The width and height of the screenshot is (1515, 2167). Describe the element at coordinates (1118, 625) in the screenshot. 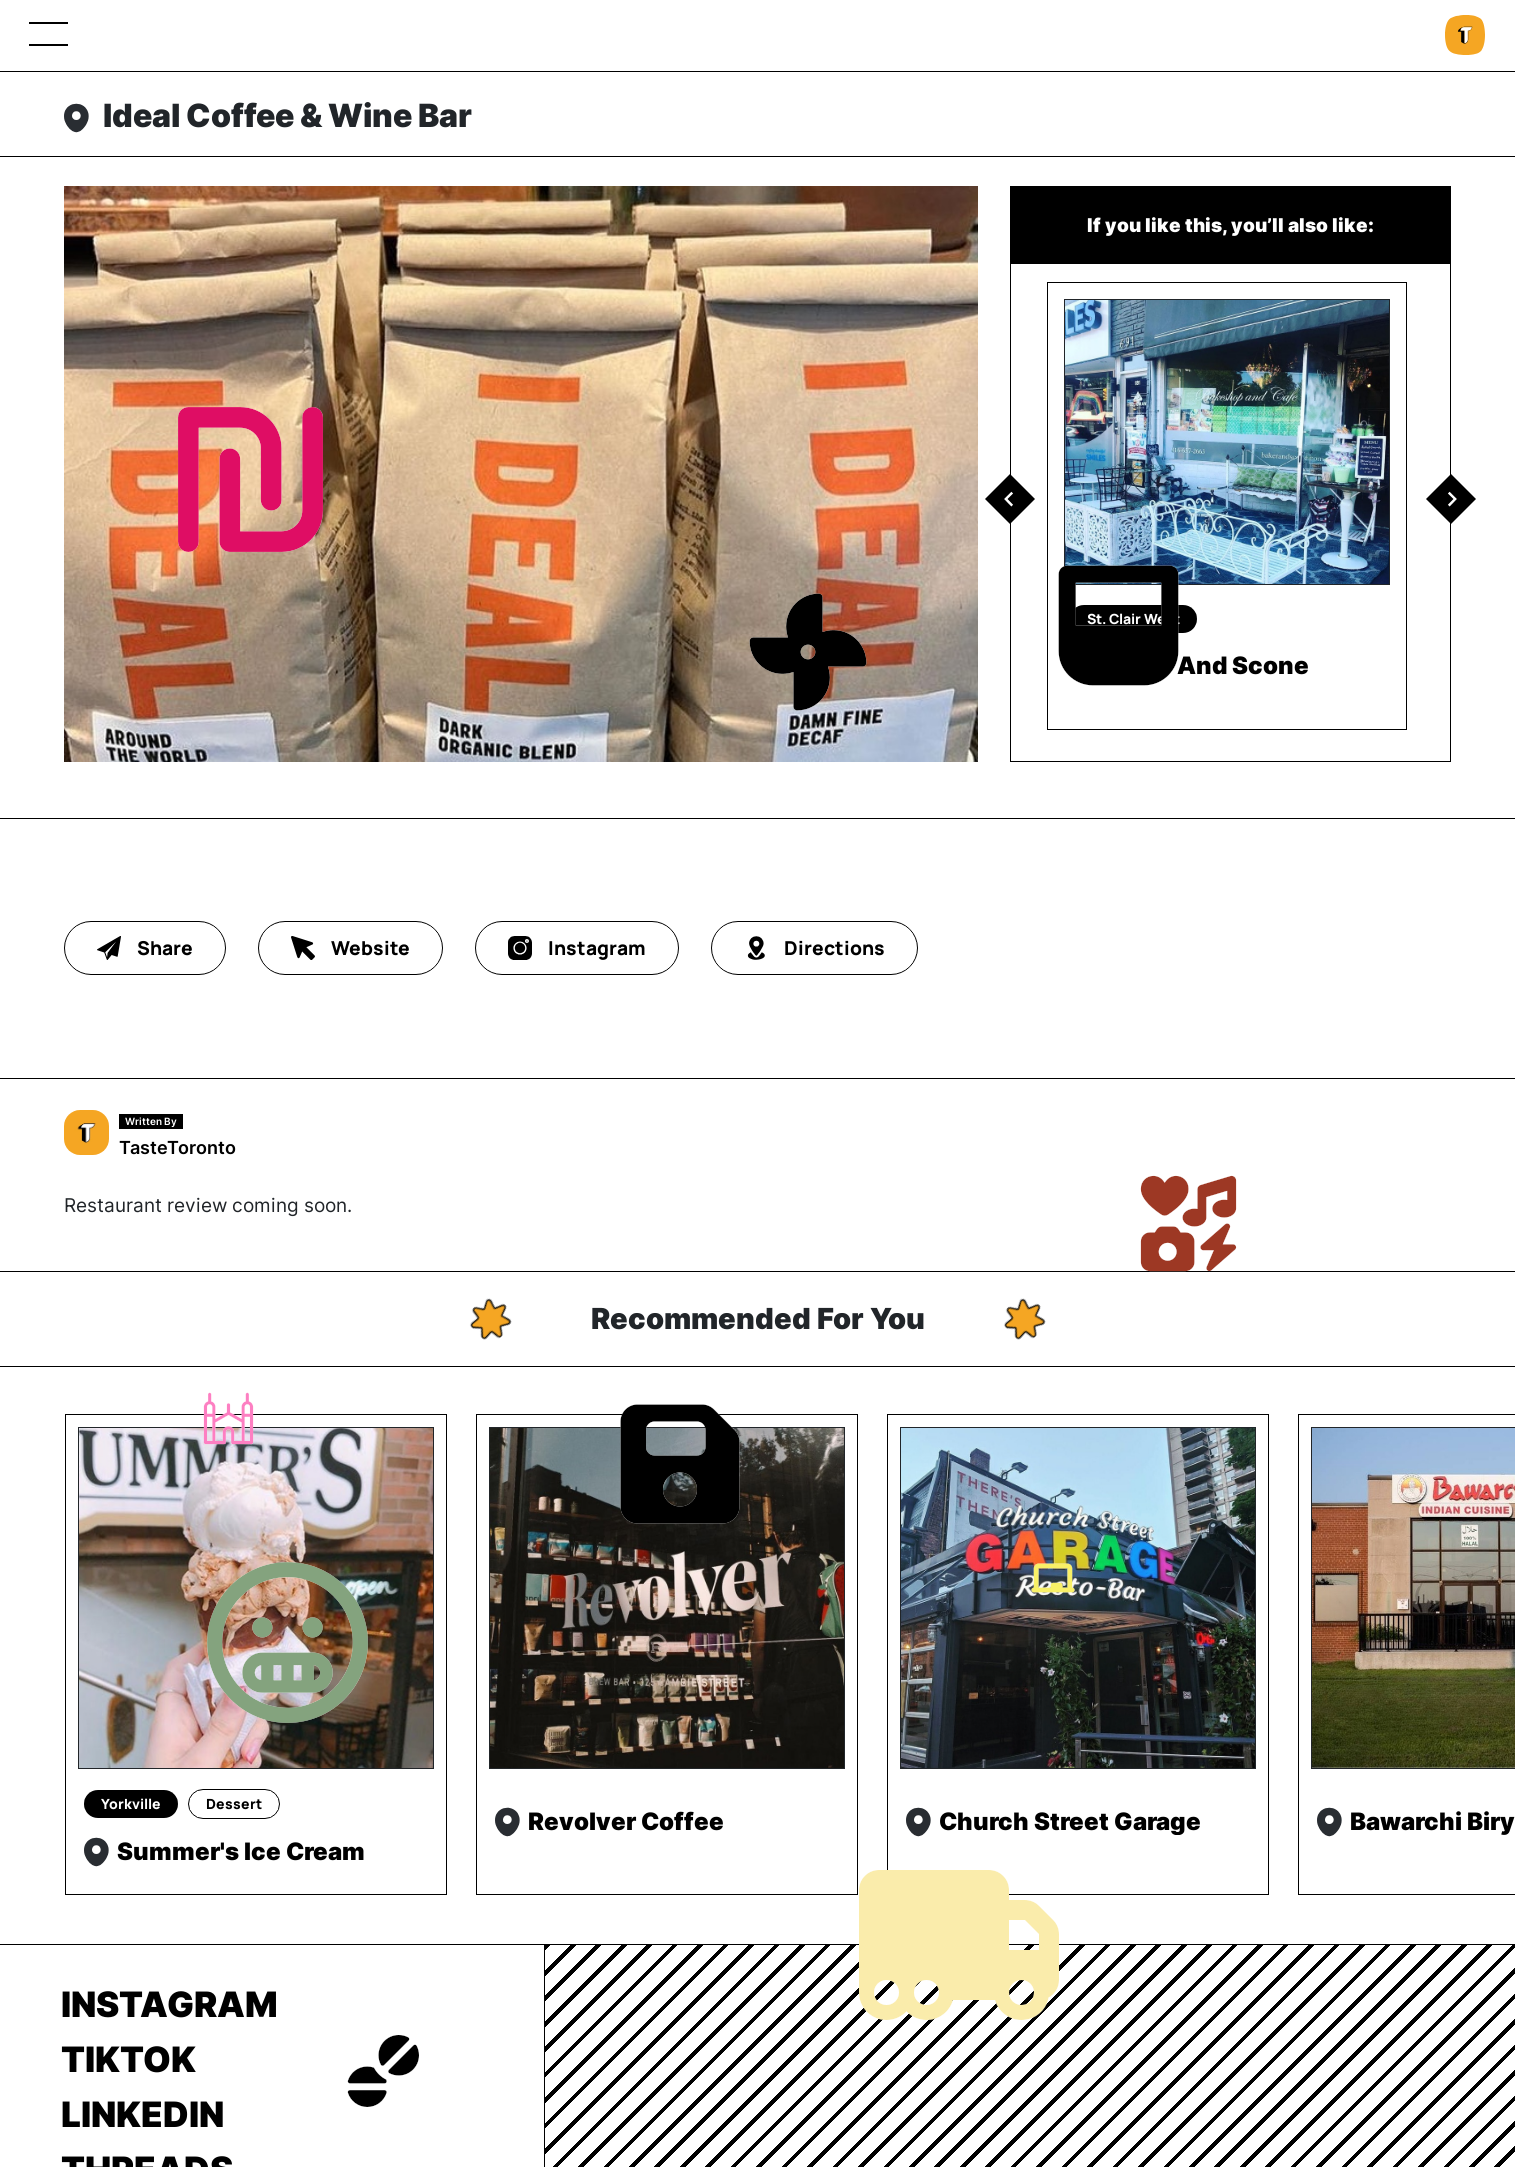

I see `view drink or beverage options` at that location.